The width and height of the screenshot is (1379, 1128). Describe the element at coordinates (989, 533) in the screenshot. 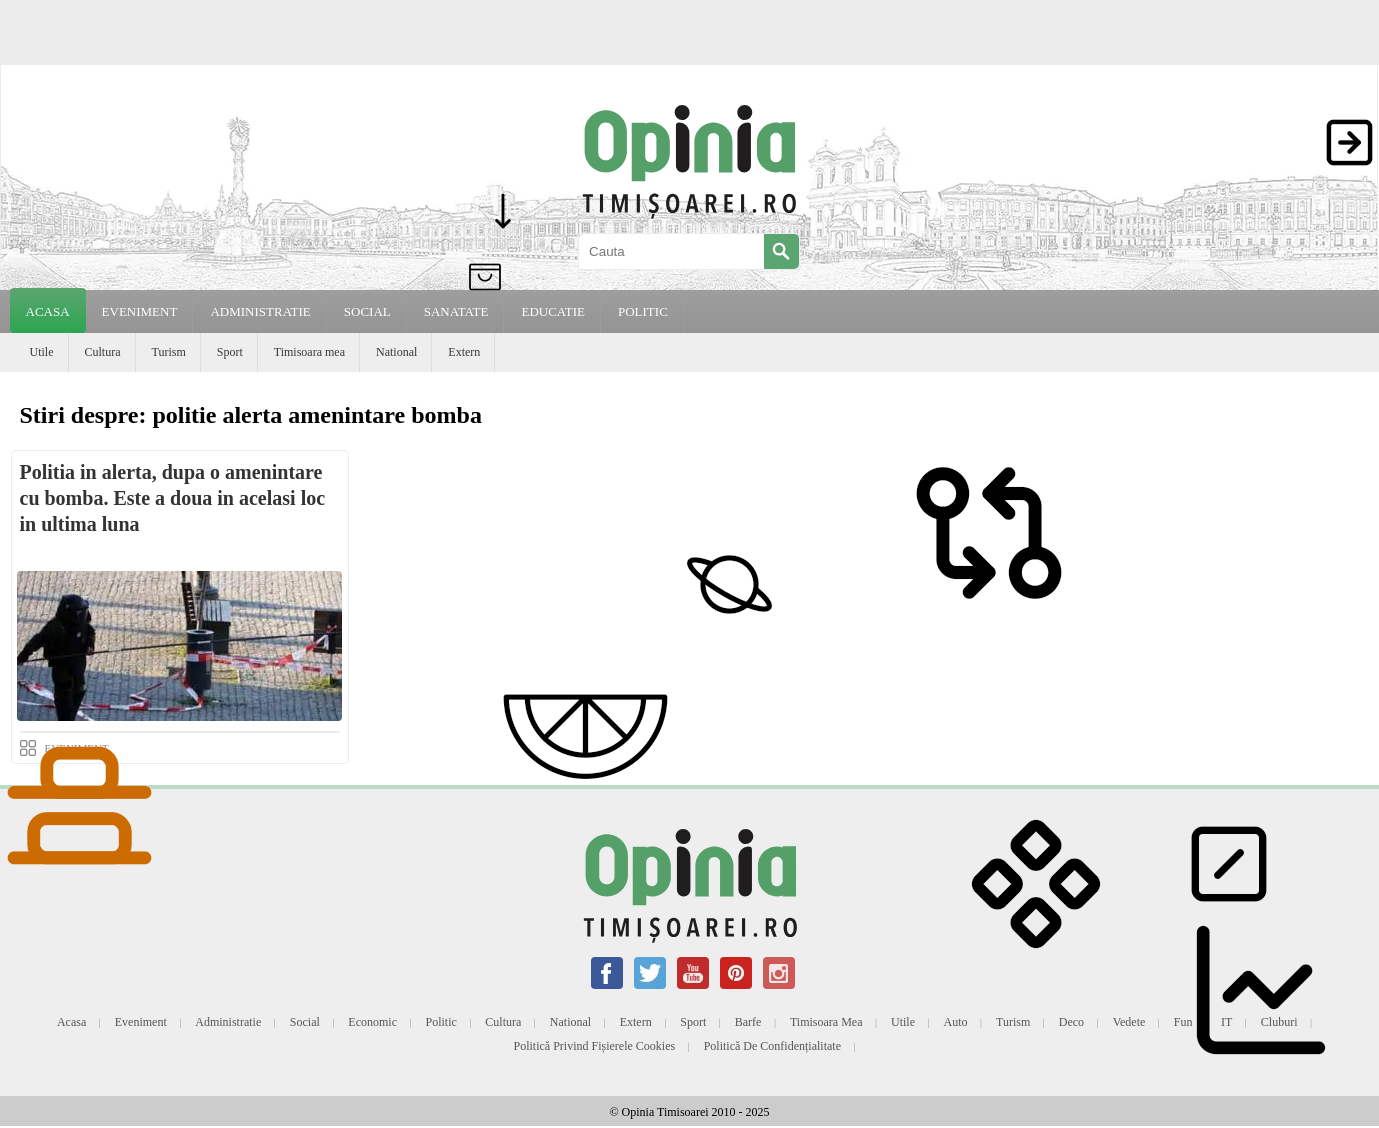

I see `compare branches in version control` at that location.